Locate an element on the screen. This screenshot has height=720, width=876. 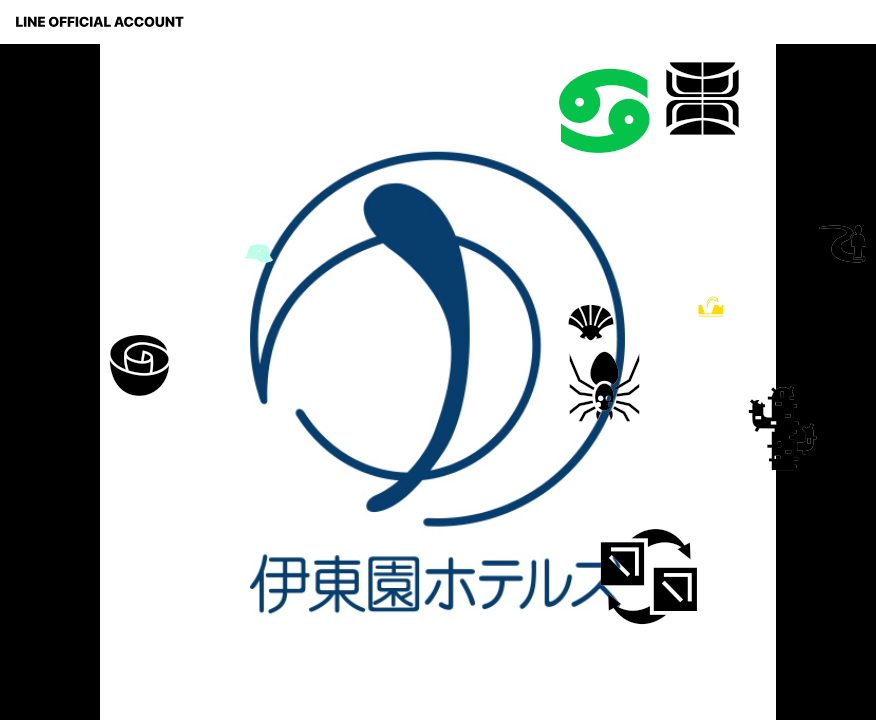
launch trench assault game mode is located at coordinates (710, 304).